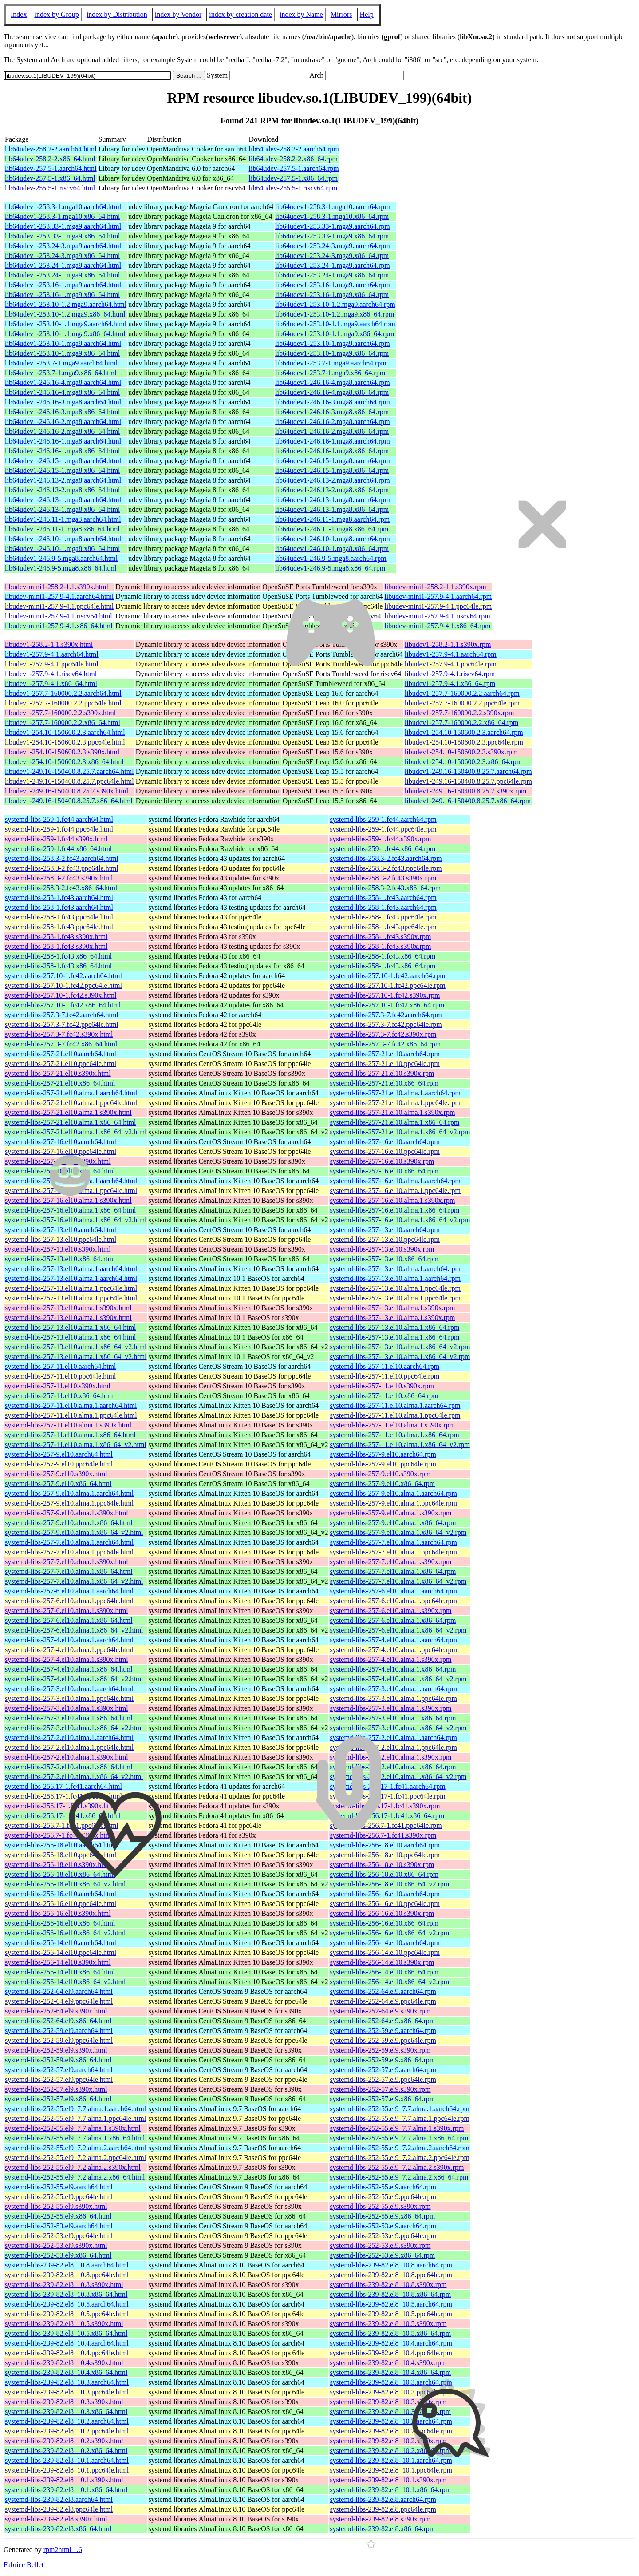  Describe the element at coordinates (115, 1833) in the screenshot. I see `open health or fitness app` at that location.